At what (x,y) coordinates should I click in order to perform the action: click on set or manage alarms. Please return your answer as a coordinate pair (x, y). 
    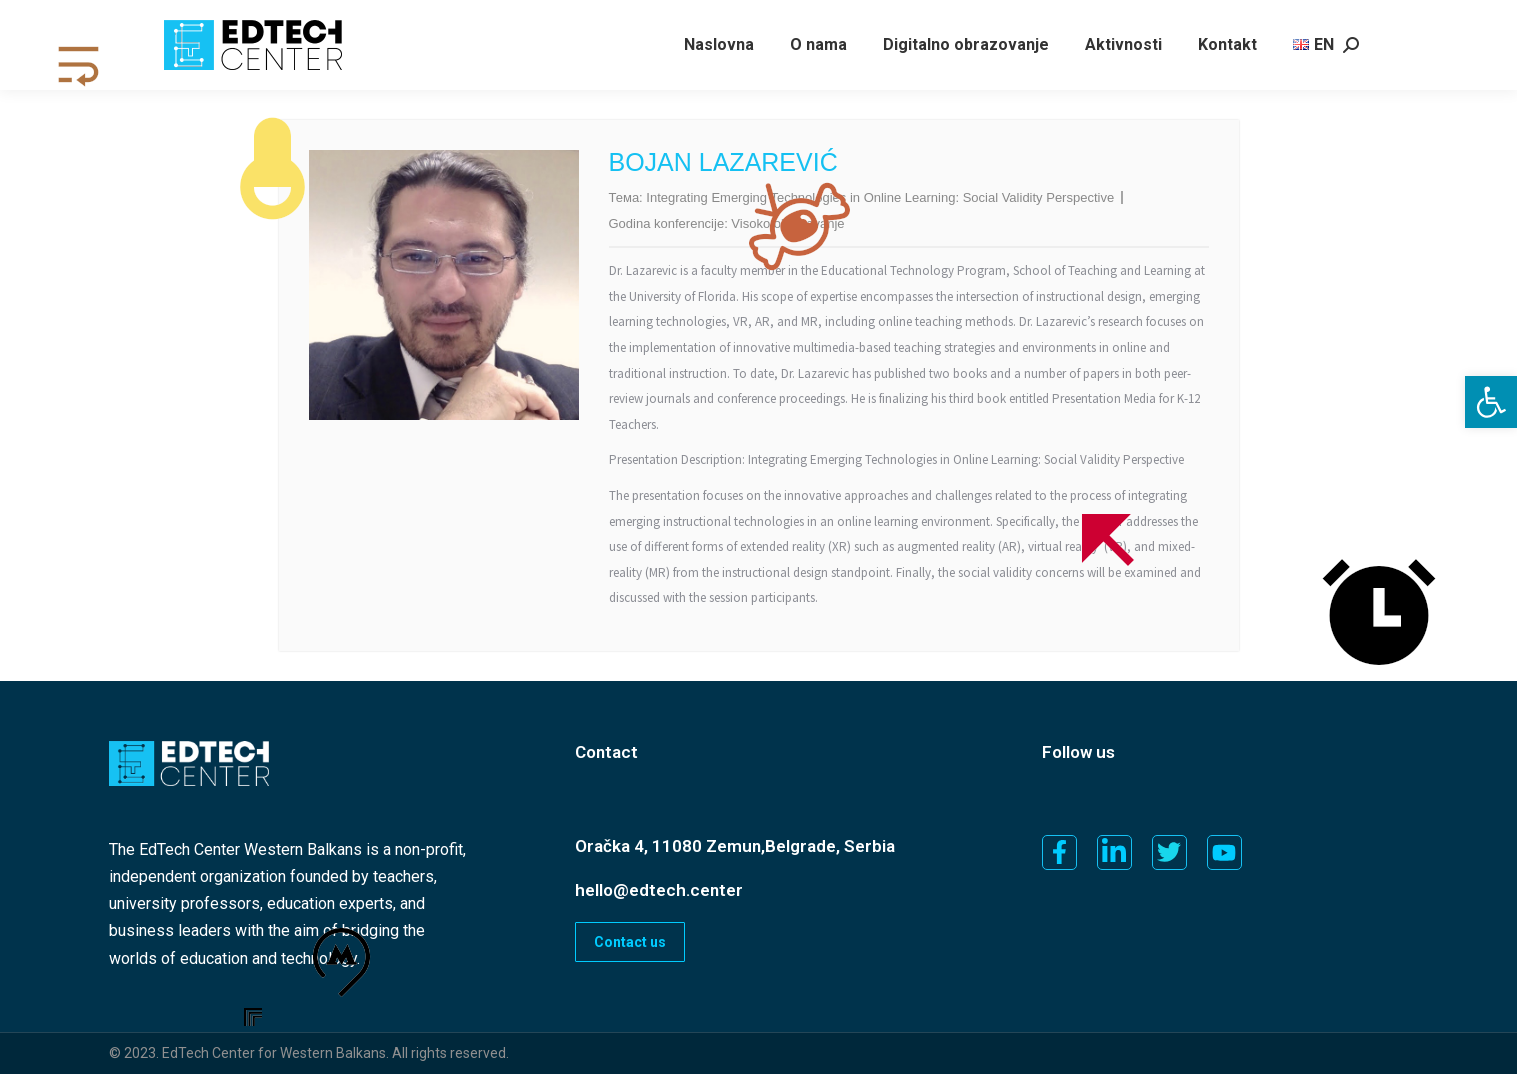
    Looking at the image, I should click on (1379, 610).